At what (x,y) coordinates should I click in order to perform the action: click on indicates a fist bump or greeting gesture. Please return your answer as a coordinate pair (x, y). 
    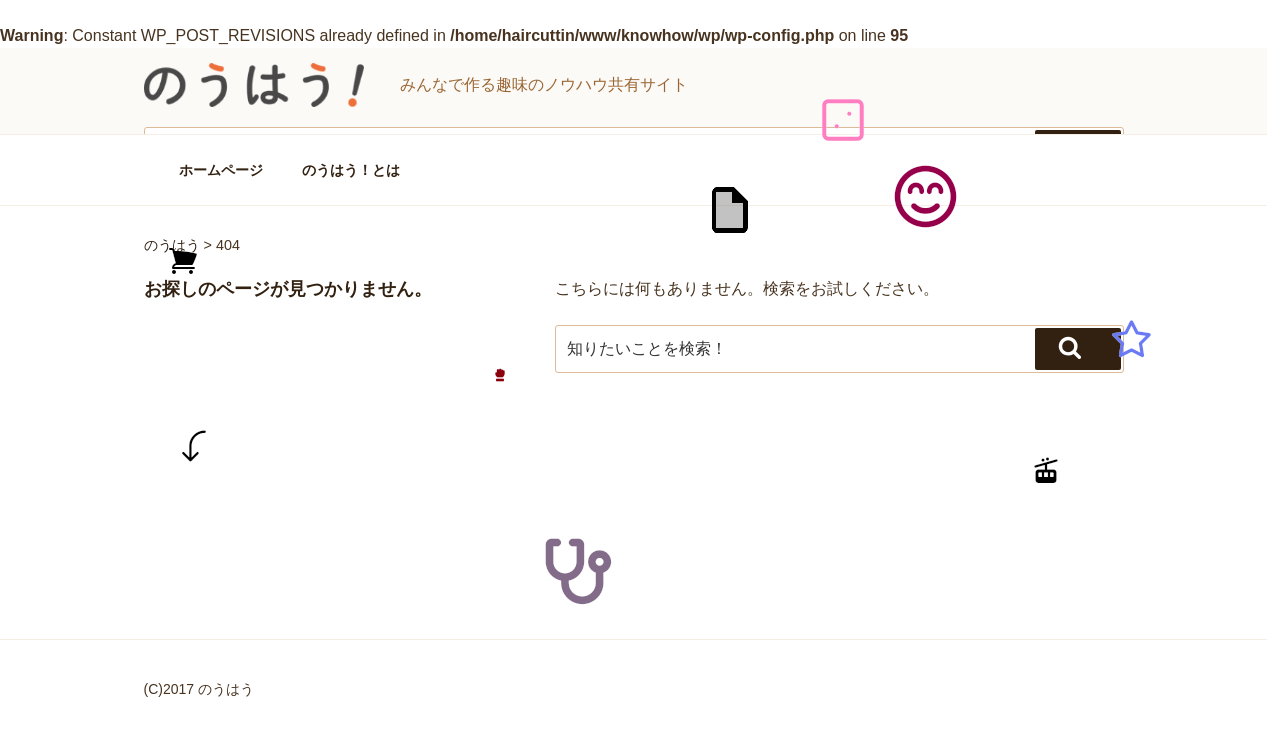
    Looking at the image, I should click on (500, 375).